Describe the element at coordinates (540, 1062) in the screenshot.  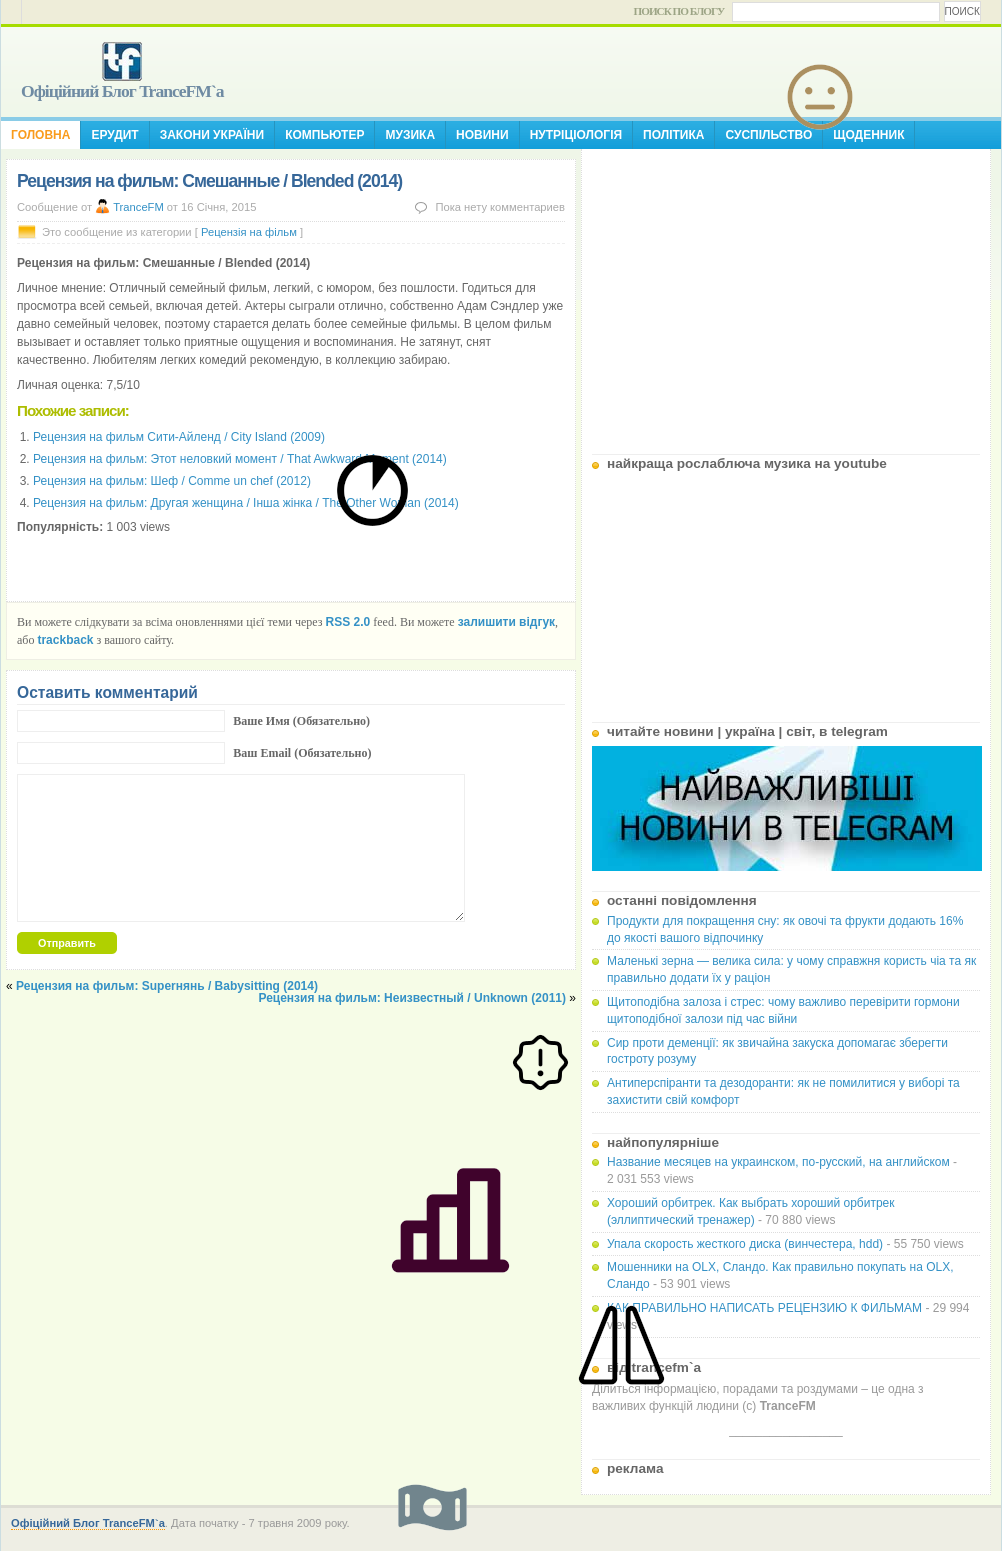
I see `indicates a warning or alert requiring attention` at that location.